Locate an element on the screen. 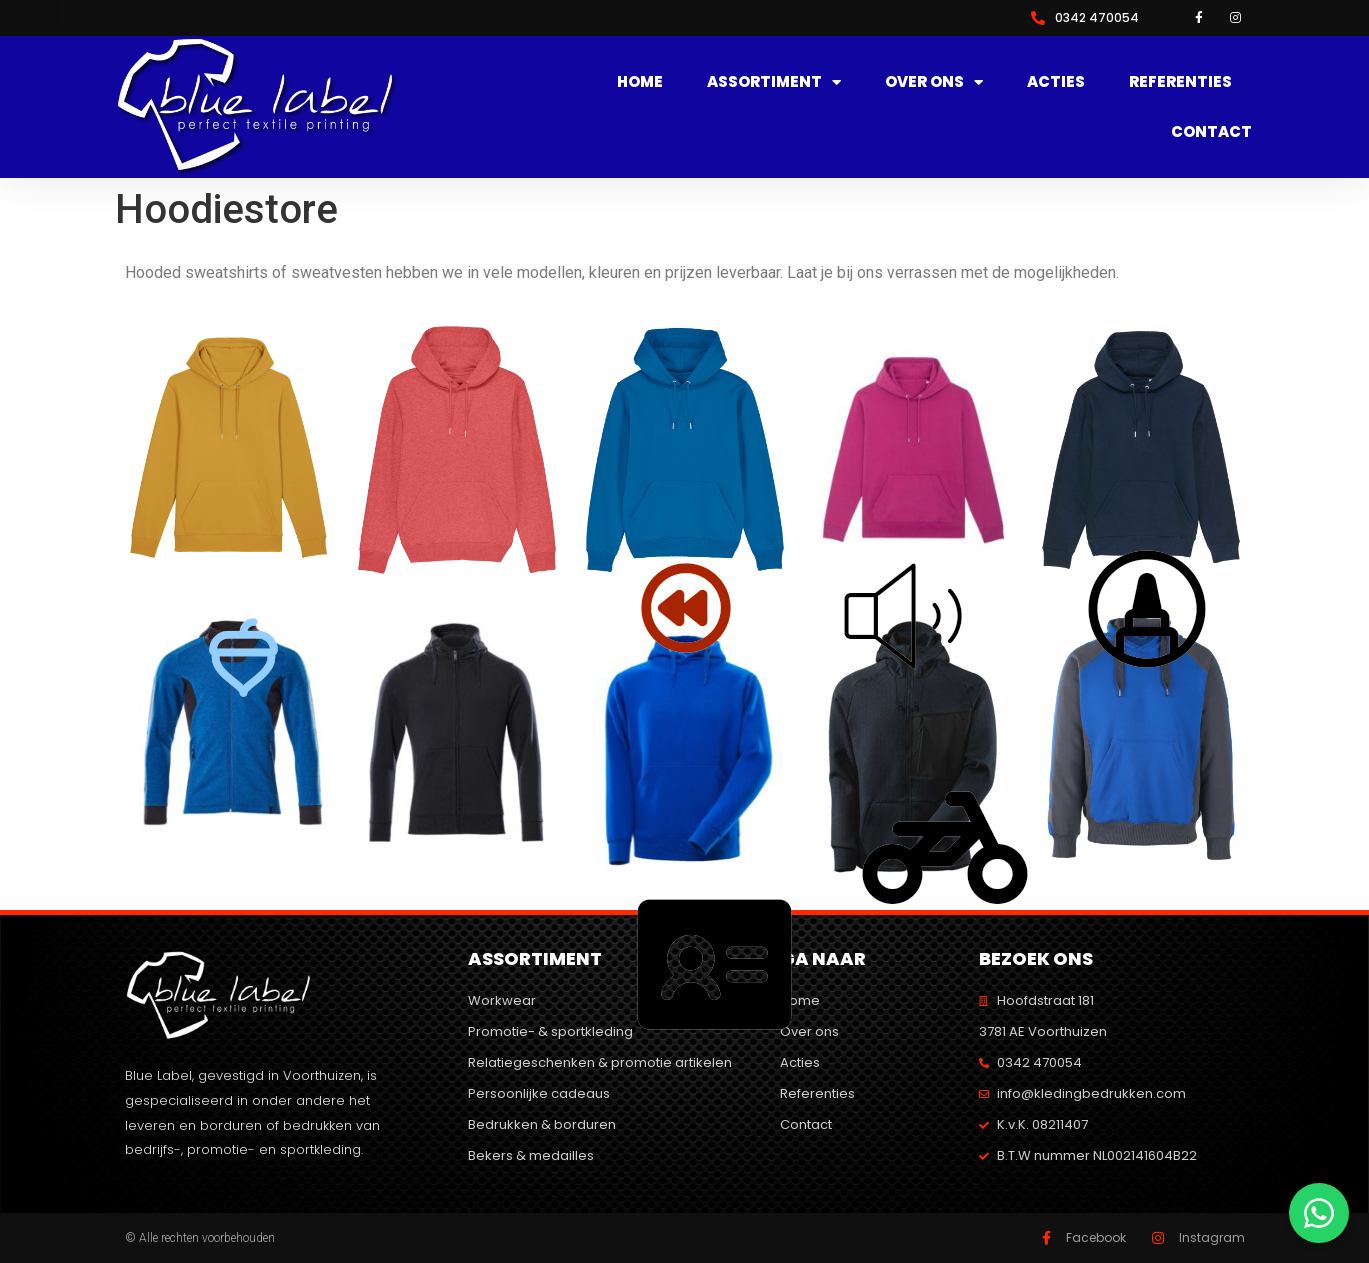  select motorcycle as vehicle type is located at coordinates (945, 844).